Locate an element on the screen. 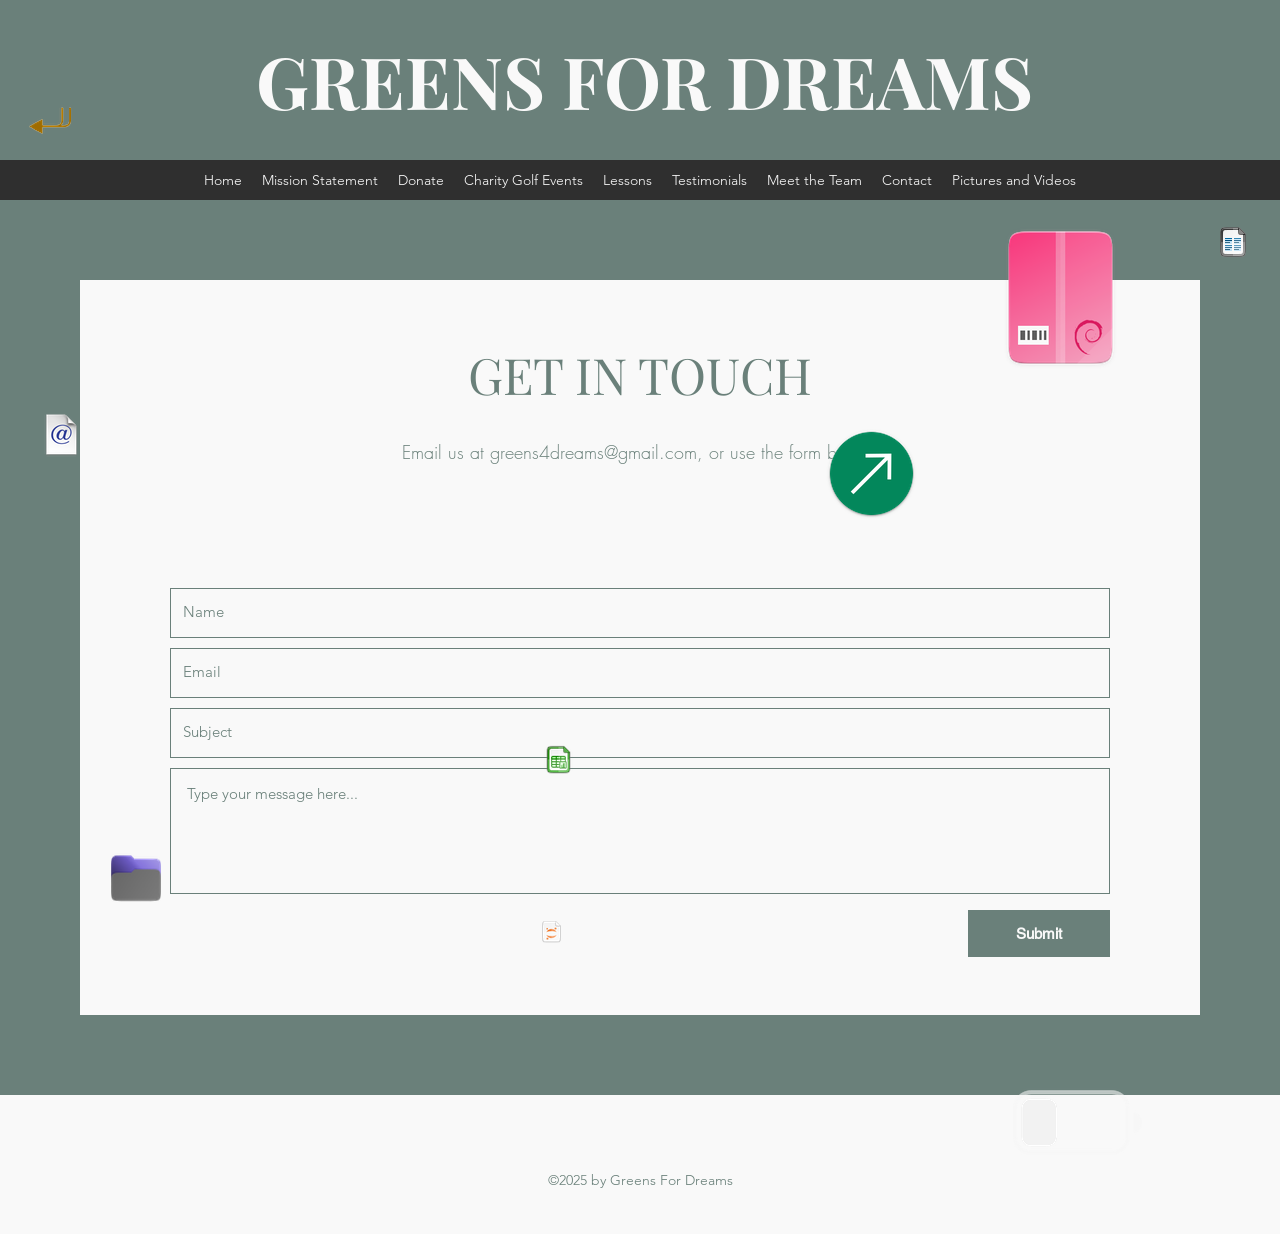 The image size is (1280, 1234). open an opendocument spreadsheet file is located at coordinates (558, 759).